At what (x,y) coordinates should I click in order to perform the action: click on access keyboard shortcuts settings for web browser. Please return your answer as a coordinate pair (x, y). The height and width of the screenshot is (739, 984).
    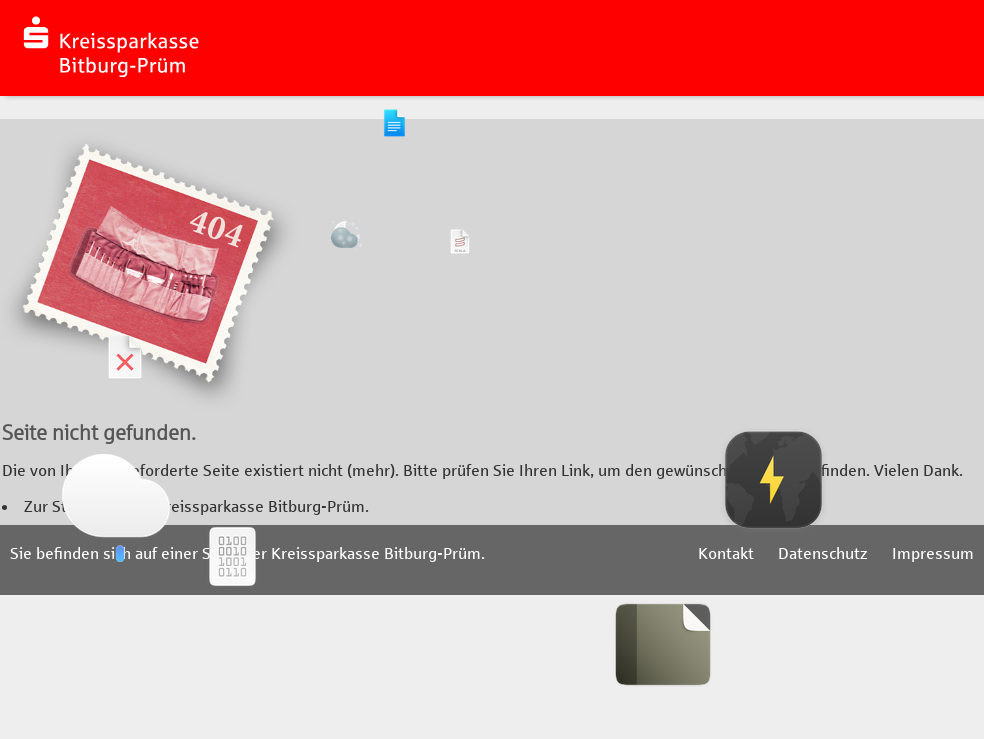
    Looking at the image, I should click on (773, 481).